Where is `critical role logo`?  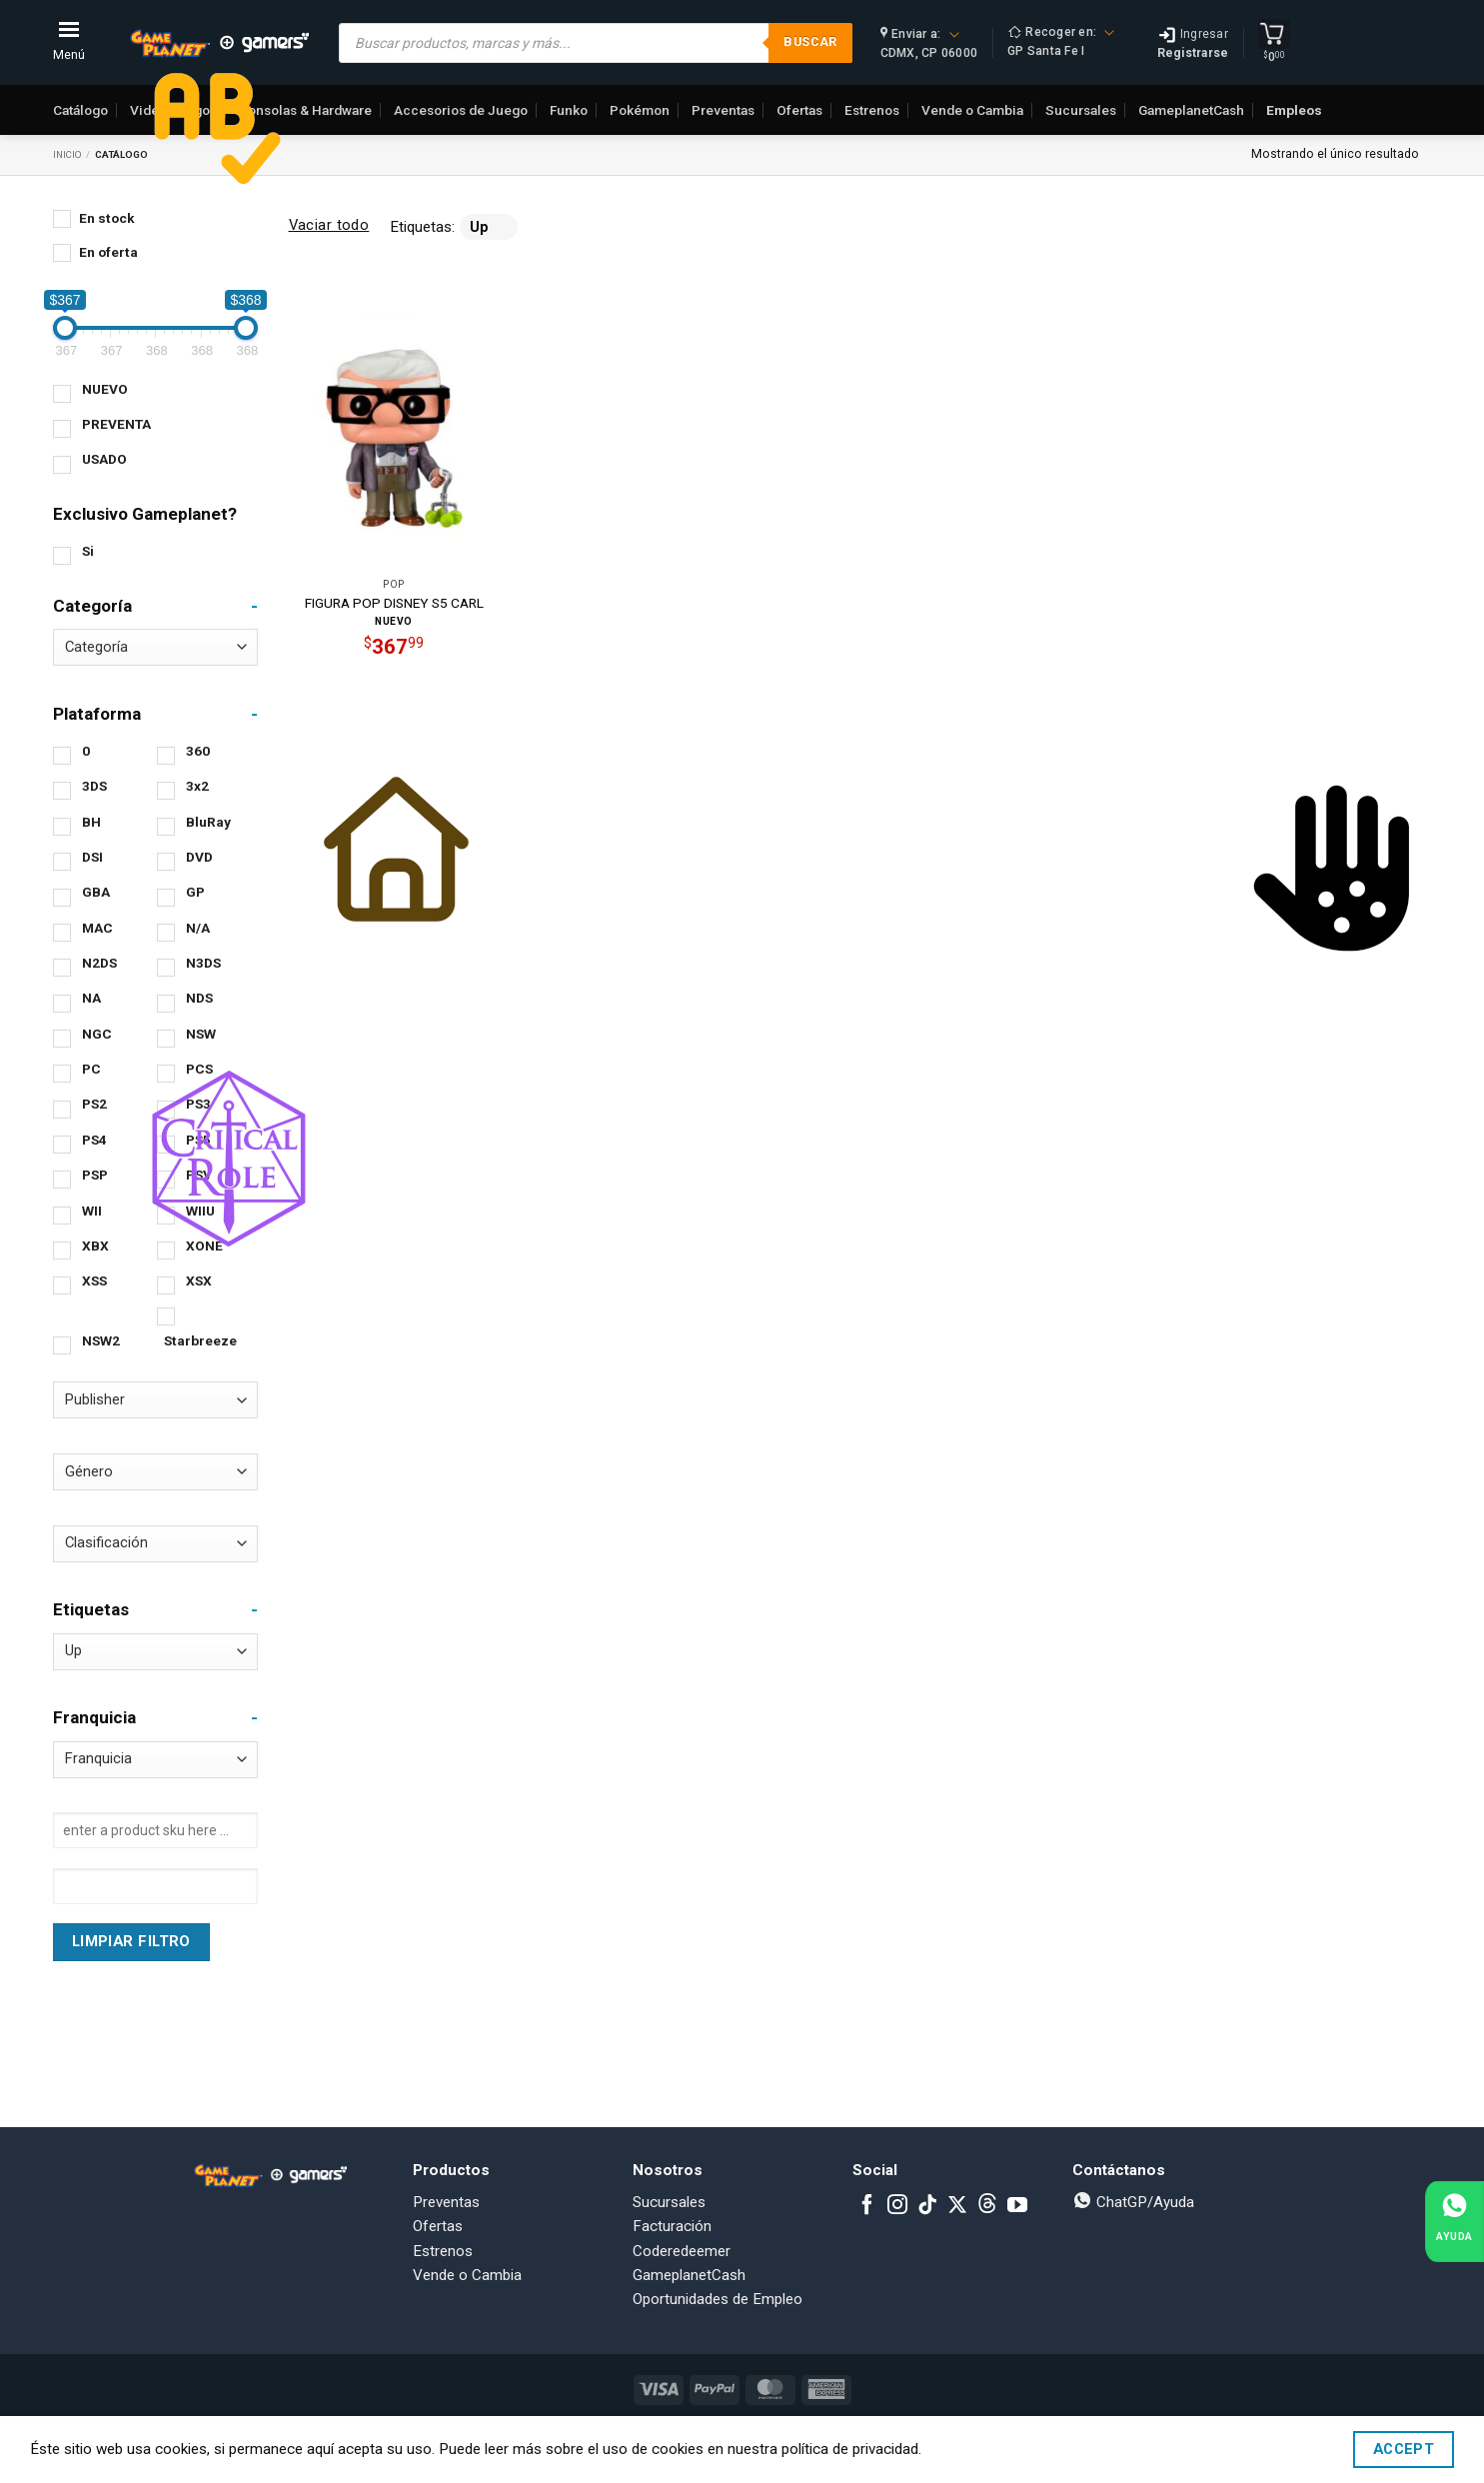
critical role logo is located at coordinates (229, 1159).